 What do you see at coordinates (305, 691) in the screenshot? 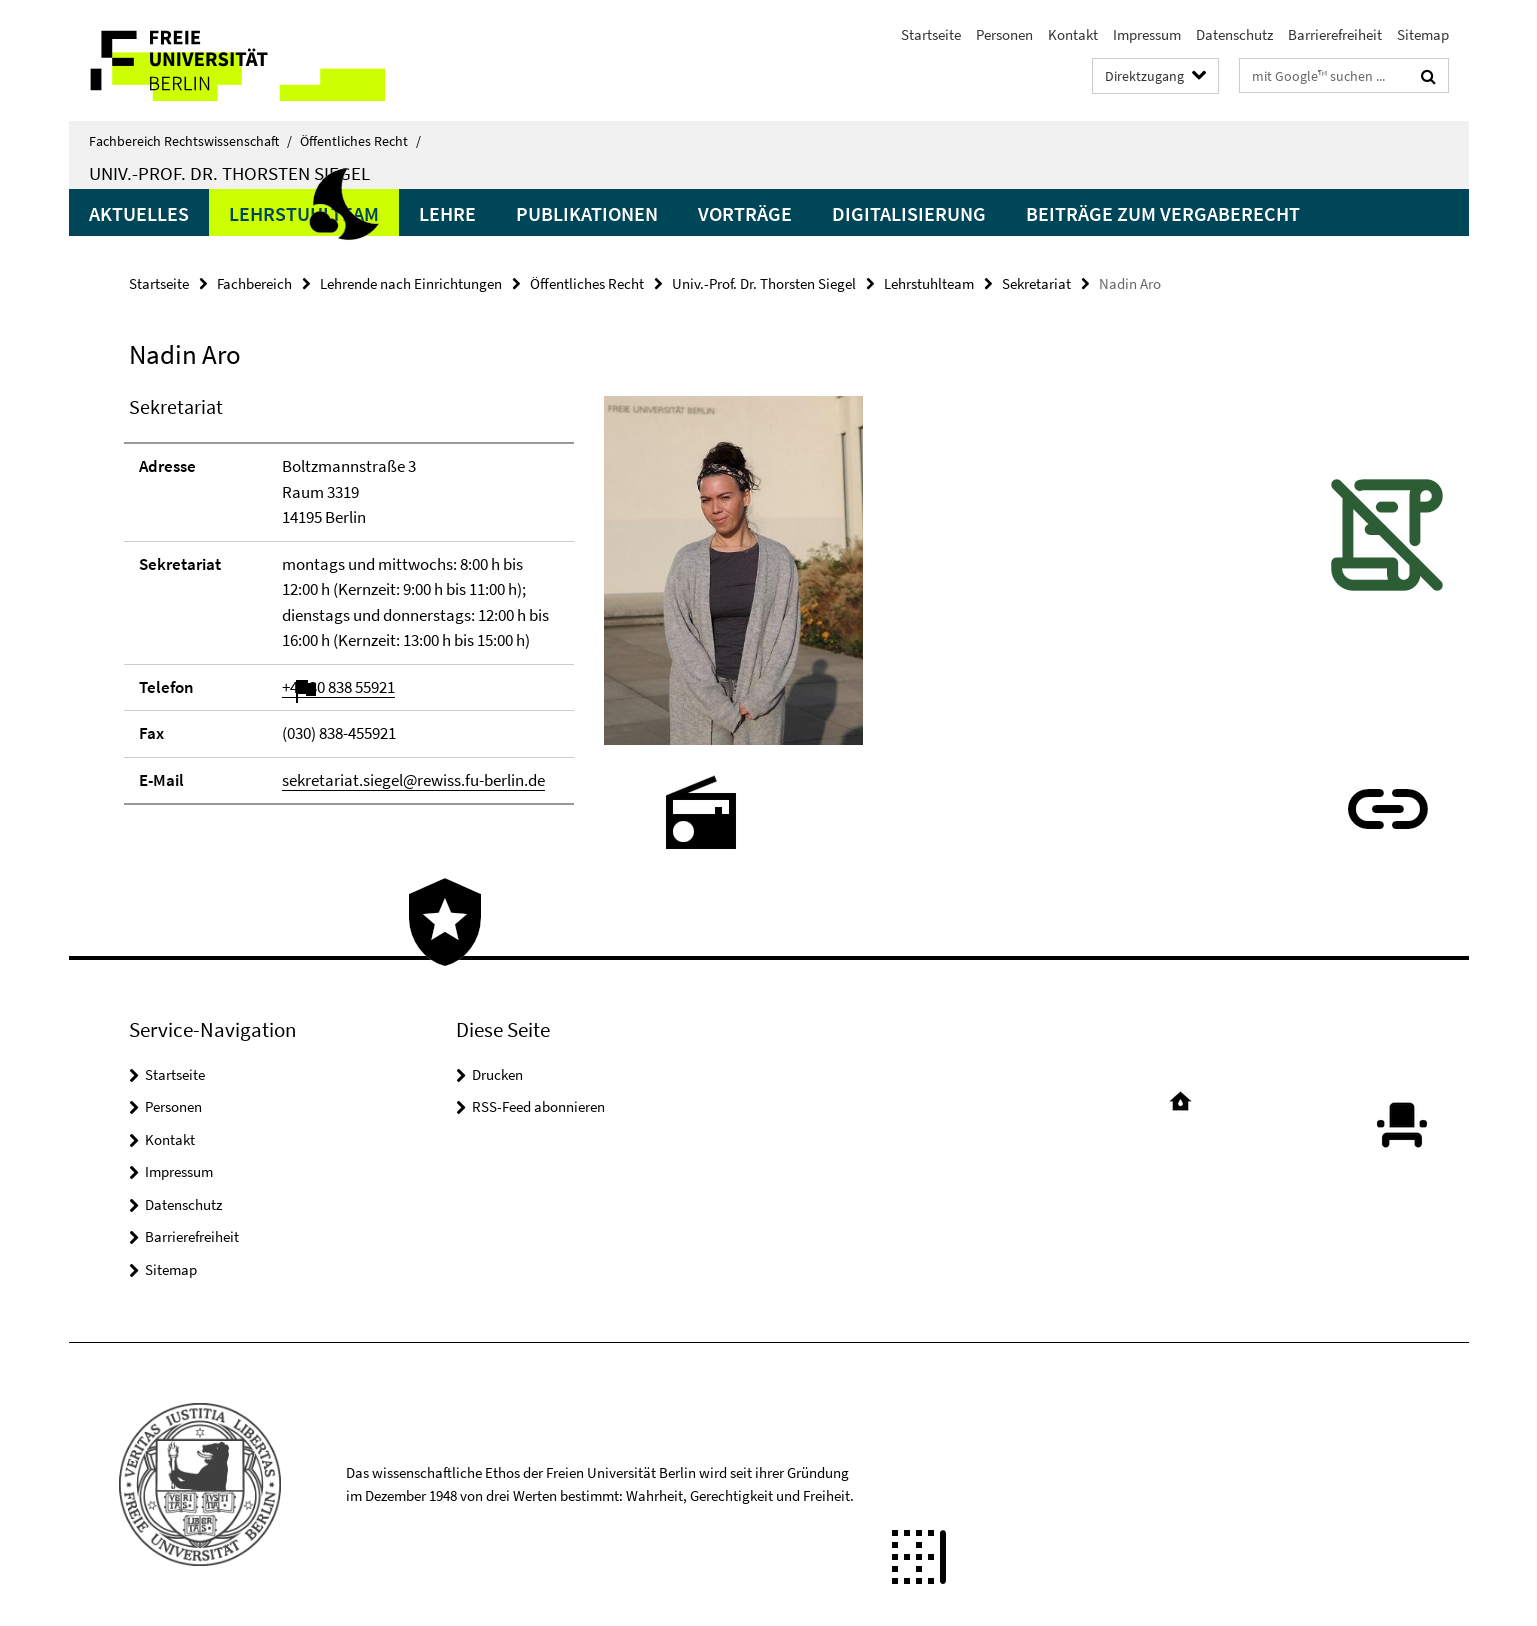
I see `flag or mark an item for follow-up` at bounding box center [305, 691].